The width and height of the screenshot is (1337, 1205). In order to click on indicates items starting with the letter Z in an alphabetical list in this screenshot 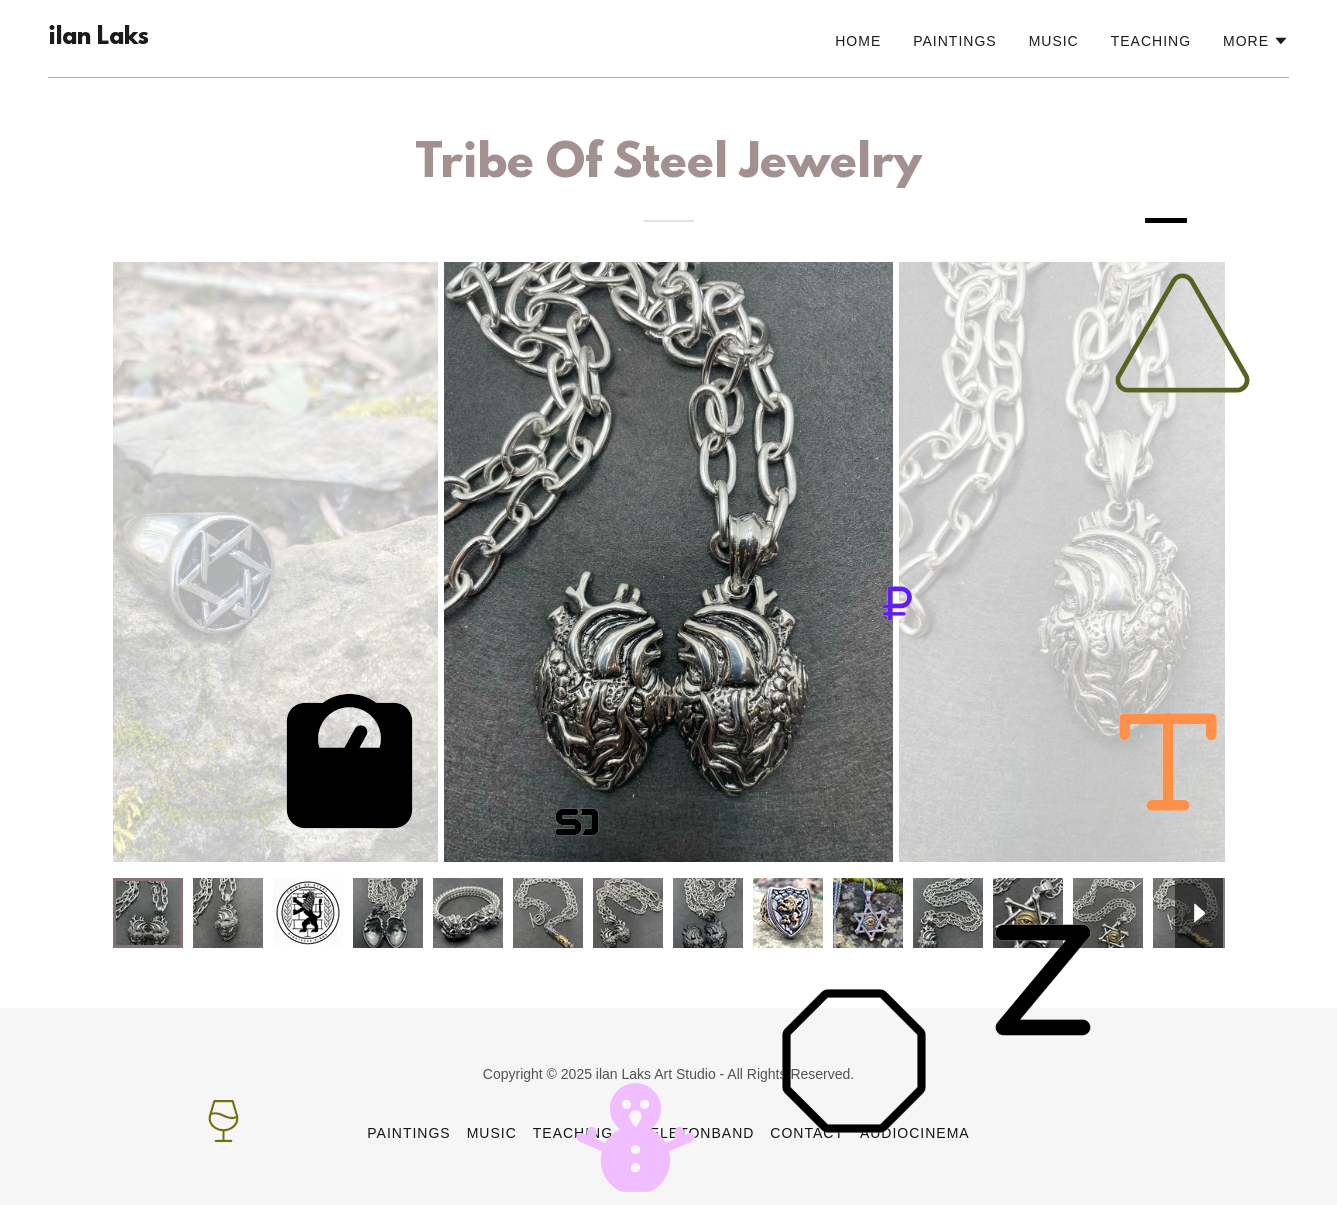, I will do `click(1043, 980)`.